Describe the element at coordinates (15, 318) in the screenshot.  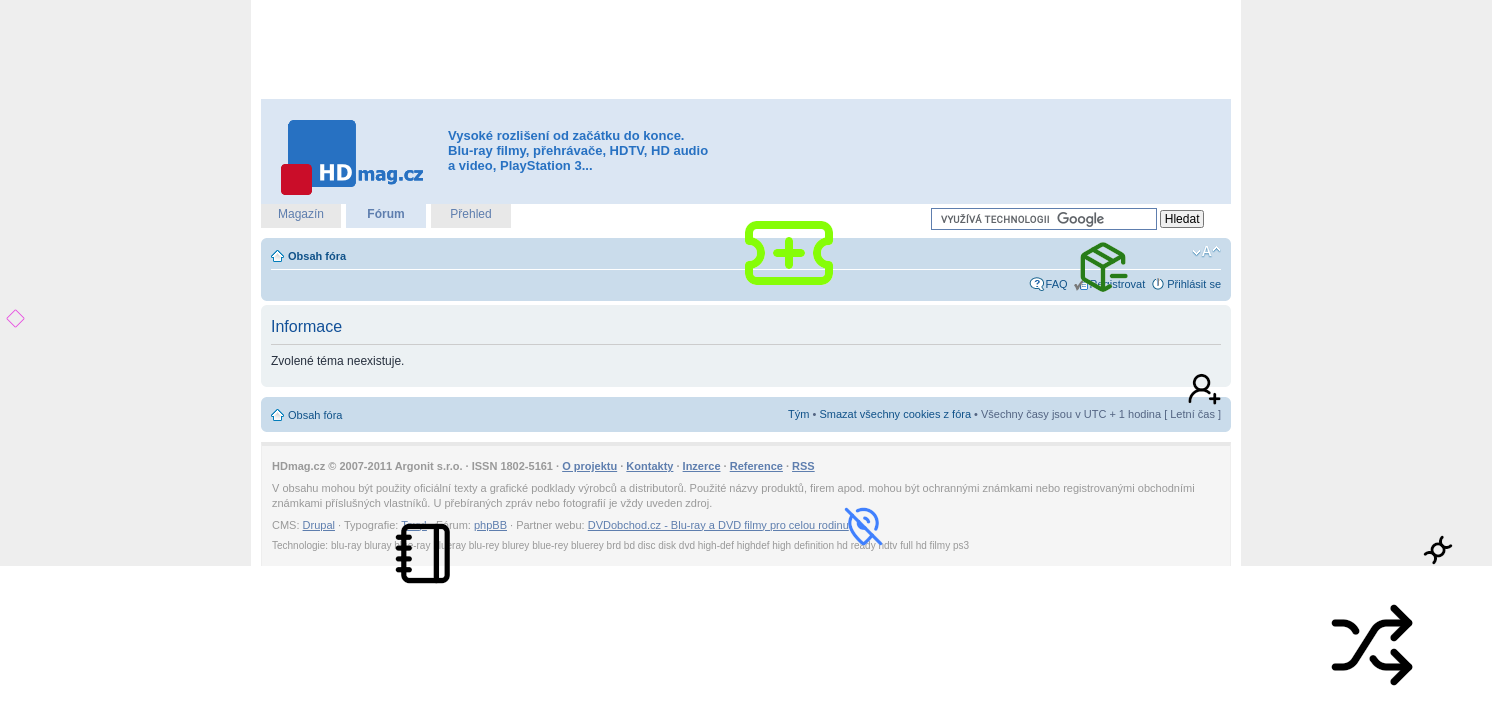
I see `indicates premium or valuable content` at that location.